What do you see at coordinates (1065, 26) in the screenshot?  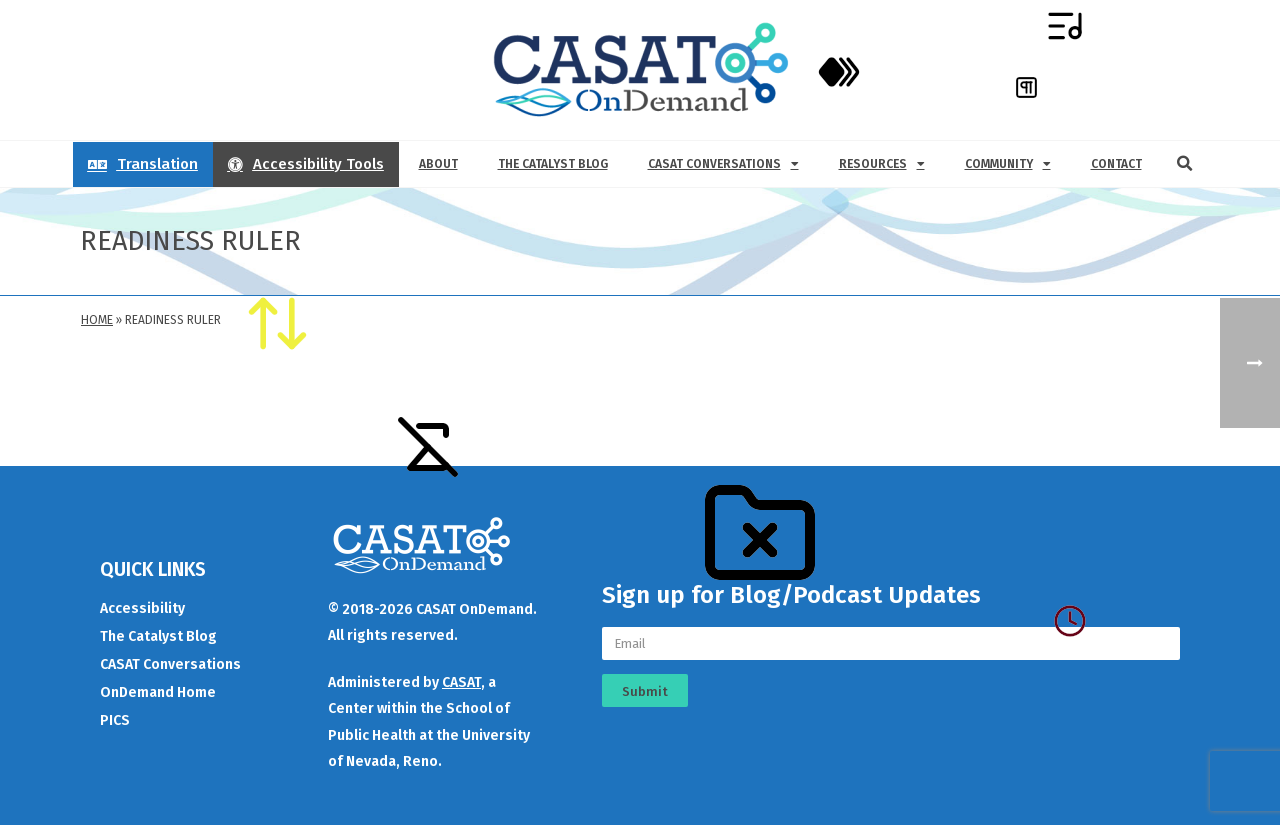 I see `view music playlist` at bounding box center [1065, 26].